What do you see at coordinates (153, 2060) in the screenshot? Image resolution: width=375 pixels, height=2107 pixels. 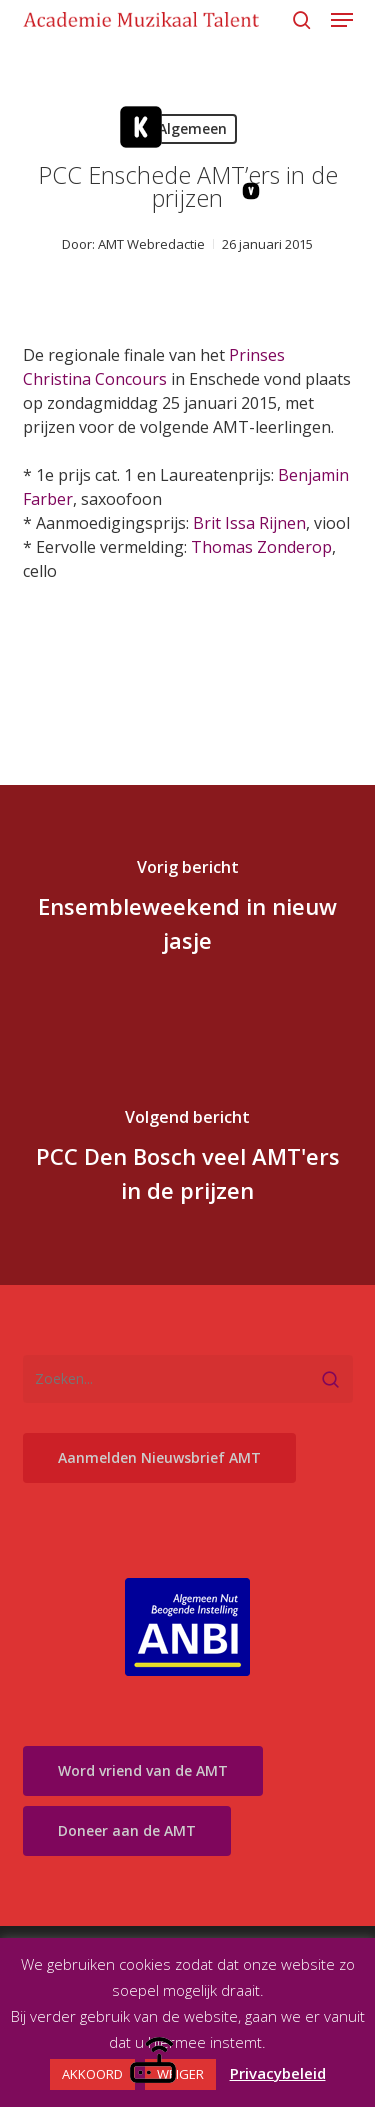 I see `access network or router settings` at bounding box center [153, 2060].